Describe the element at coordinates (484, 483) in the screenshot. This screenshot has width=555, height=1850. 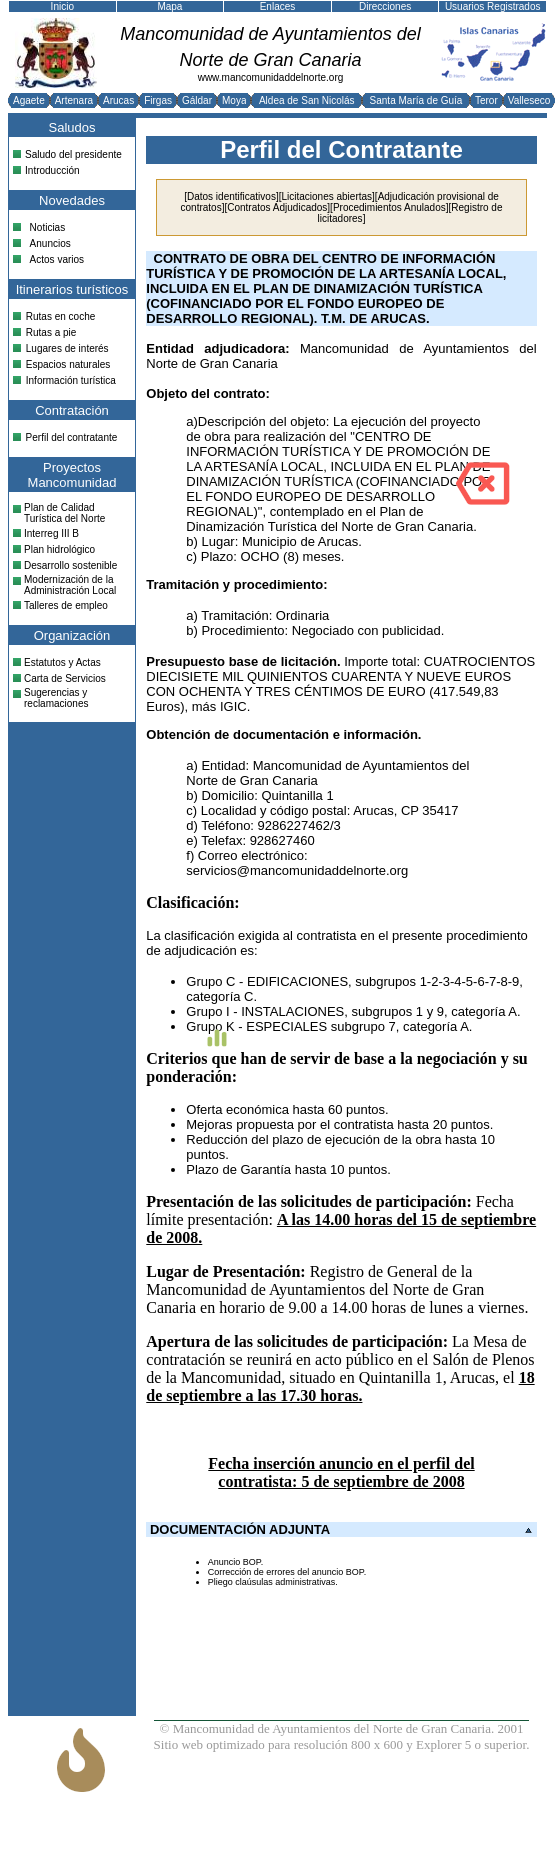
I see `delete the previous character` at that location.